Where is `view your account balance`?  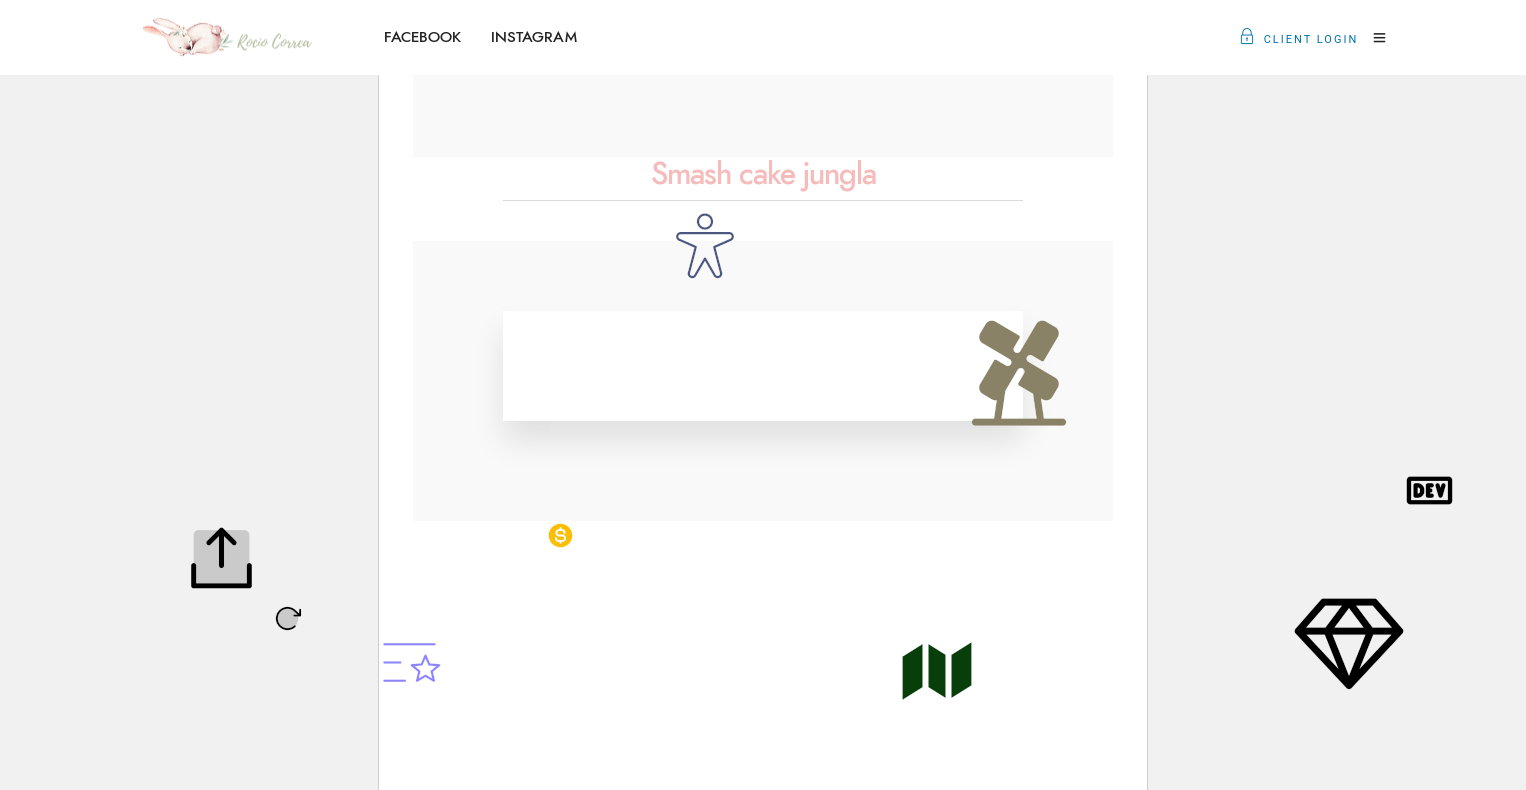
view your account balance is located at coordinates (560, 535).